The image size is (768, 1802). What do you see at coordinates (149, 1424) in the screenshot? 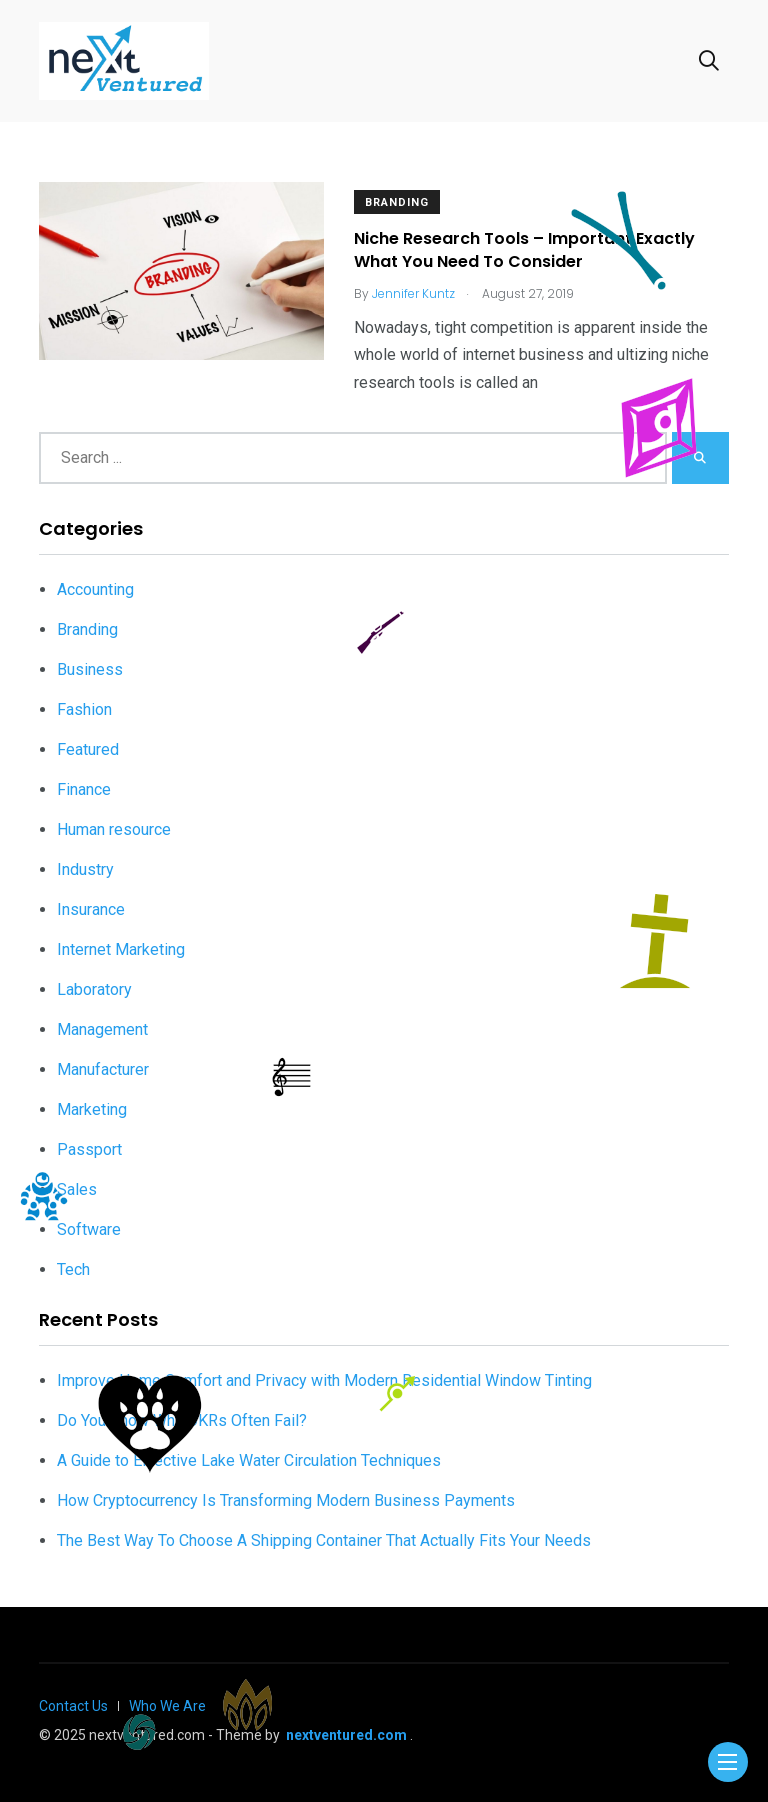
I see `favorite or like a pet-related item` at bounding box center [149, 1424].